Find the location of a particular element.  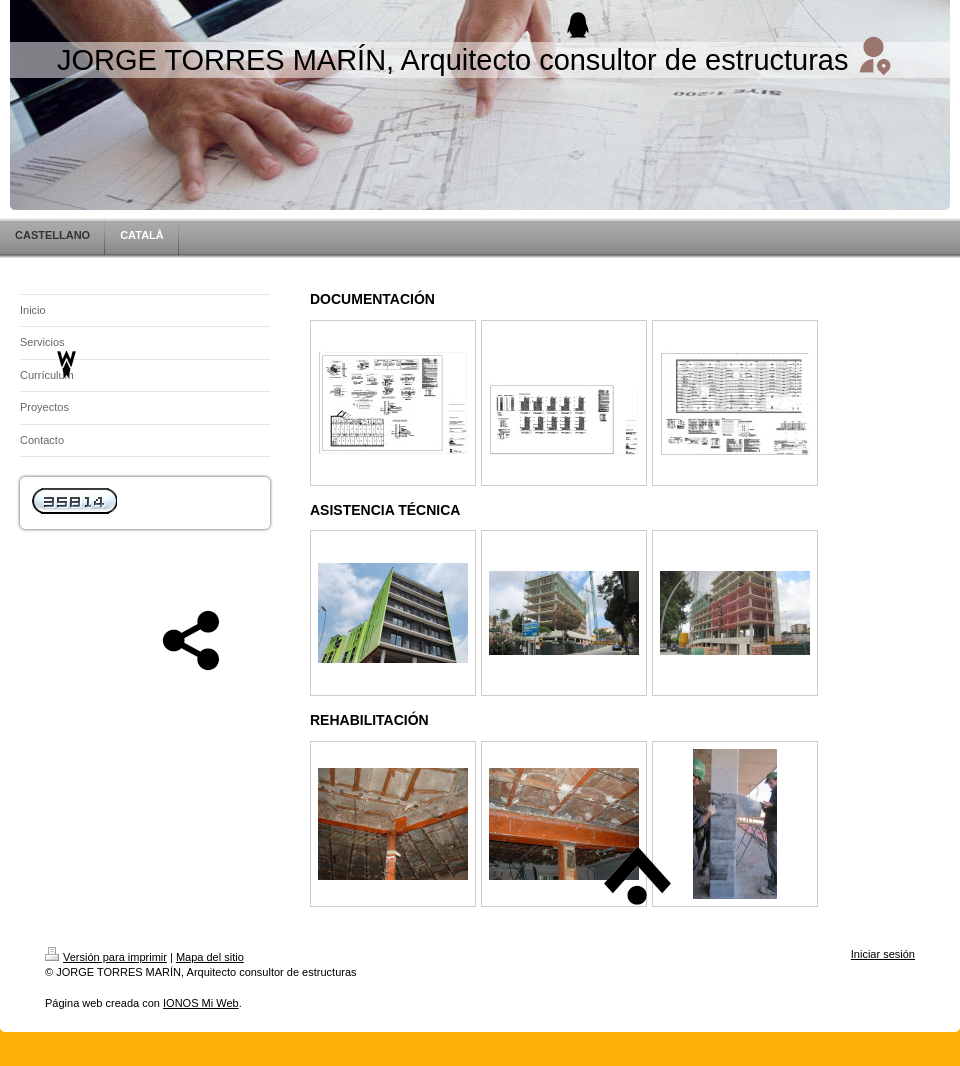

open QQ messaging app is located at coordinates (578, 25).